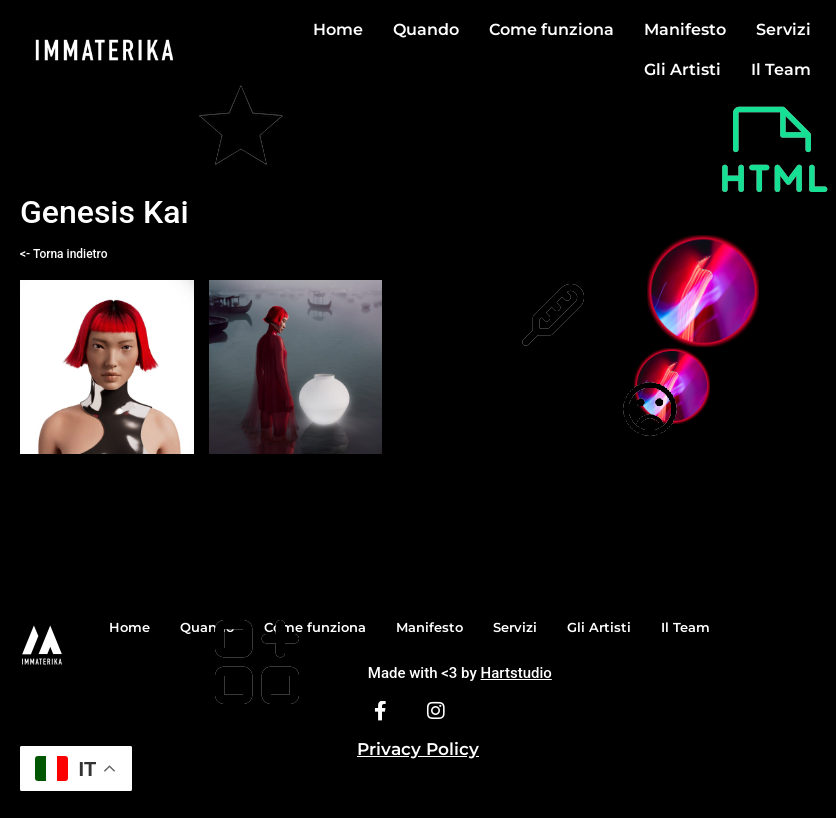 The height and width of the screenshot is (818, 836). I want to click on rate your experience as negative, so click(650, 409).